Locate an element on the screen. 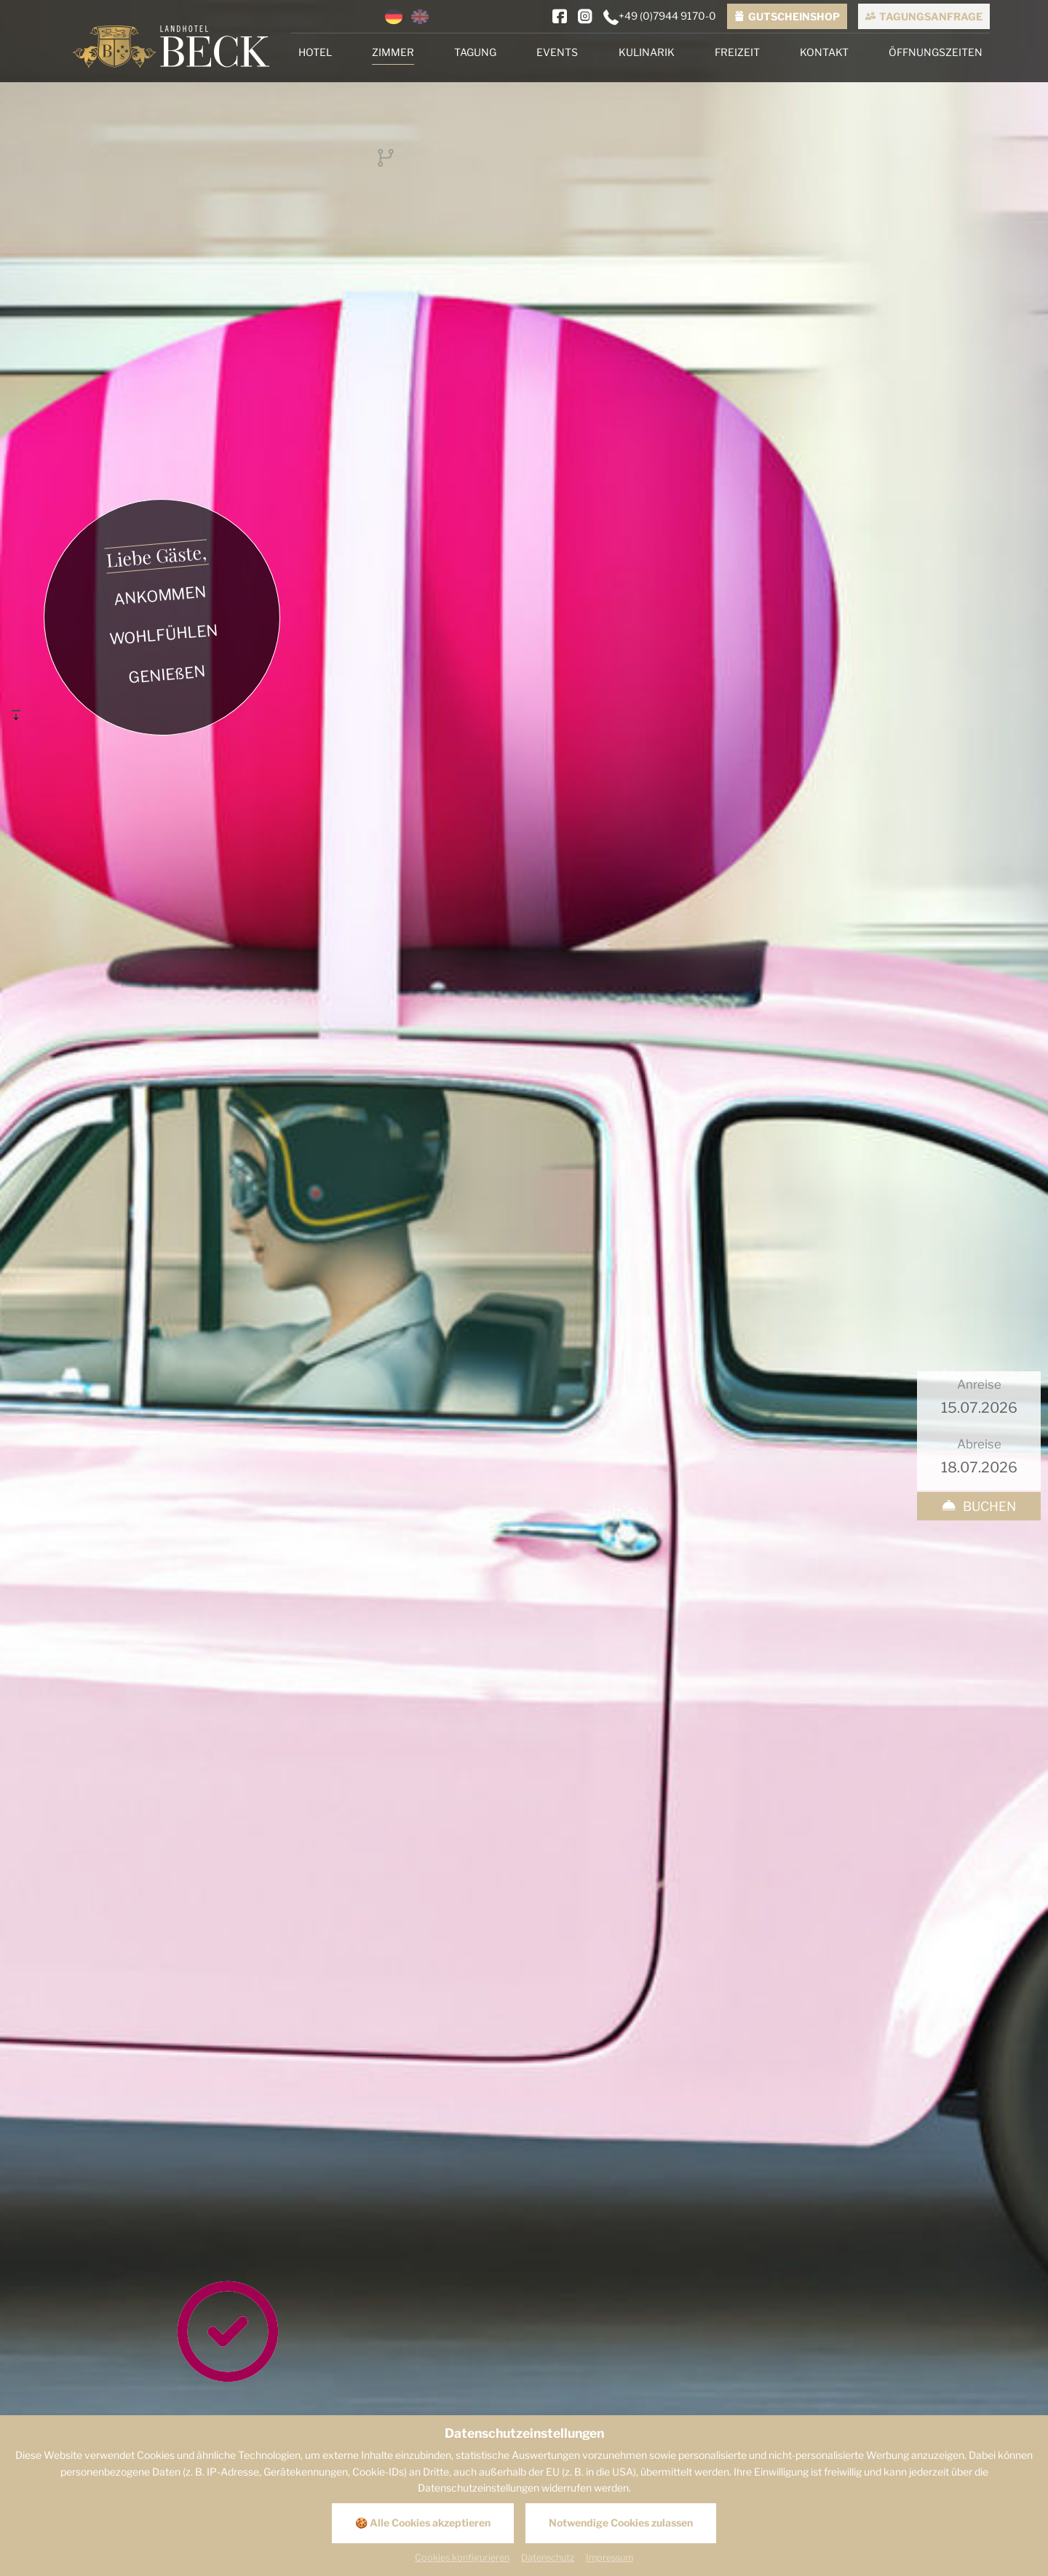 The image size is (1048, 2576). view repository branches is located at coordinates (386, 158).